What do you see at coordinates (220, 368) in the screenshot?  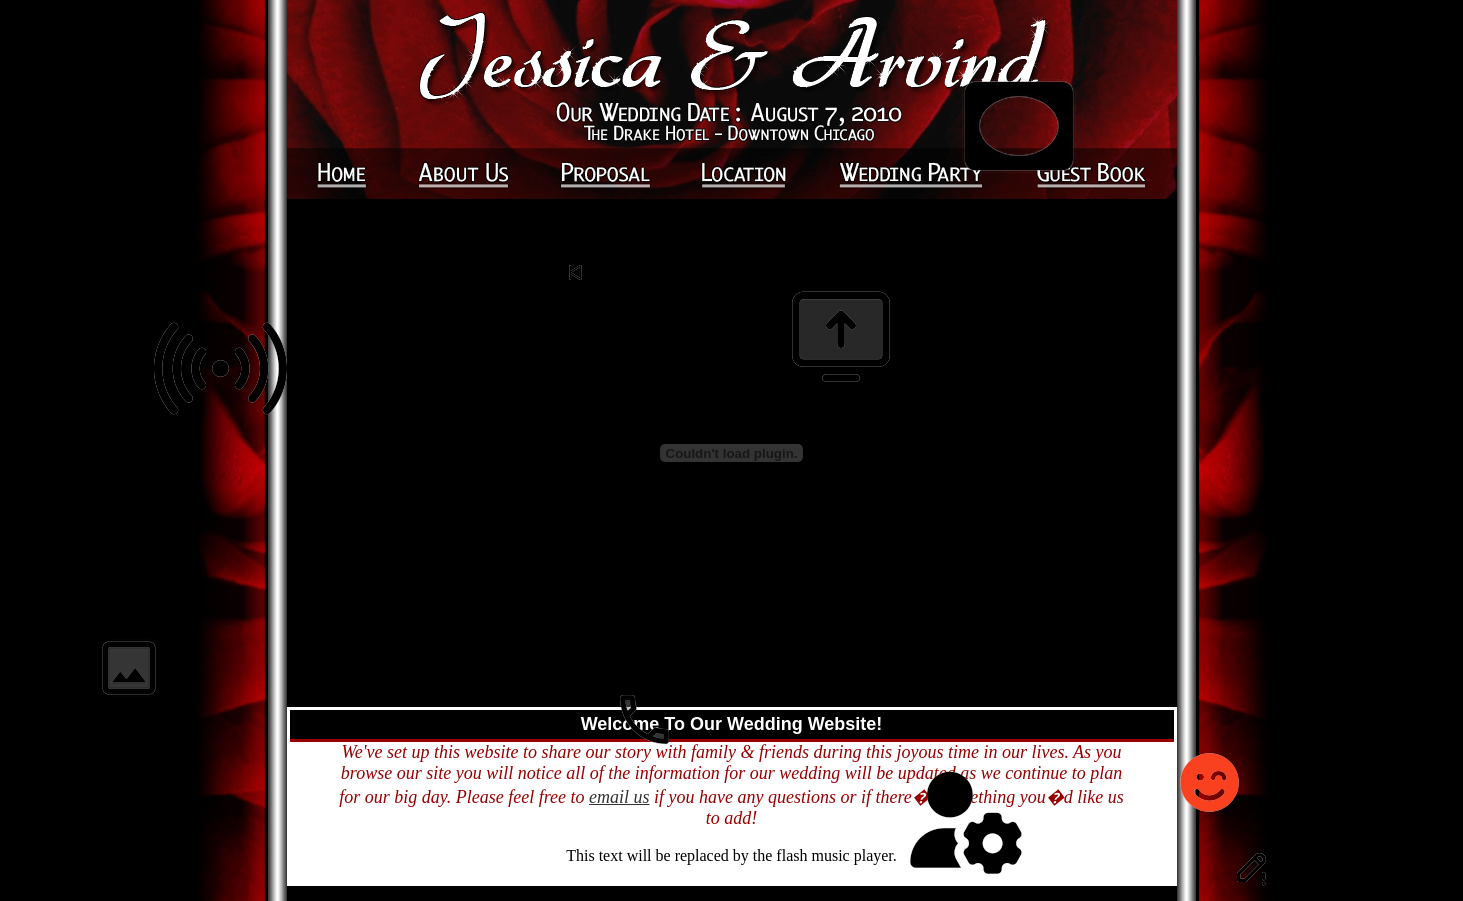 I see `access radio or audio streaming` at bounding box center [220, 368].